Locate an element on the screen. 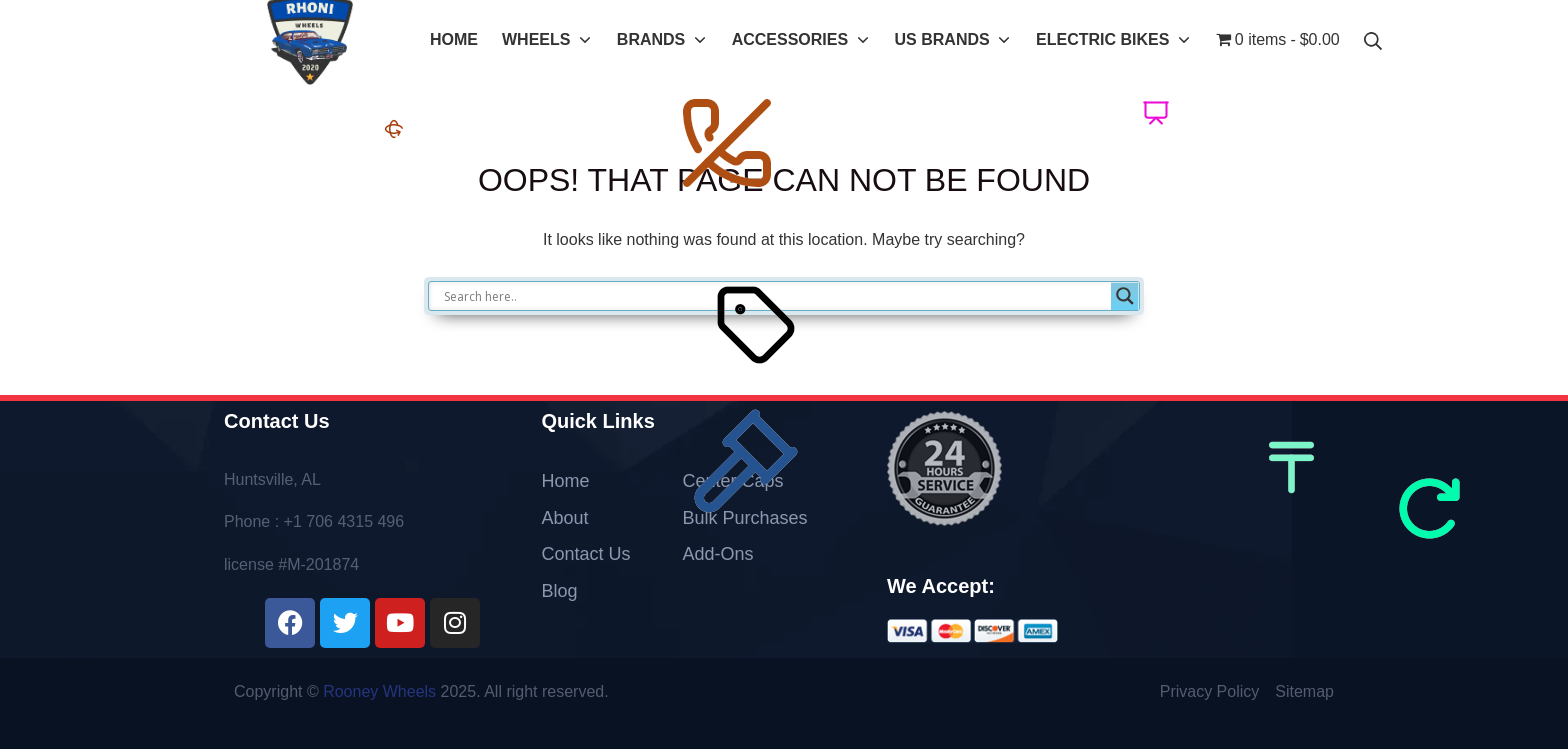 This screenshot has height=749, width=1568. rotate object in 3D space is located at coordinates (394, 129).